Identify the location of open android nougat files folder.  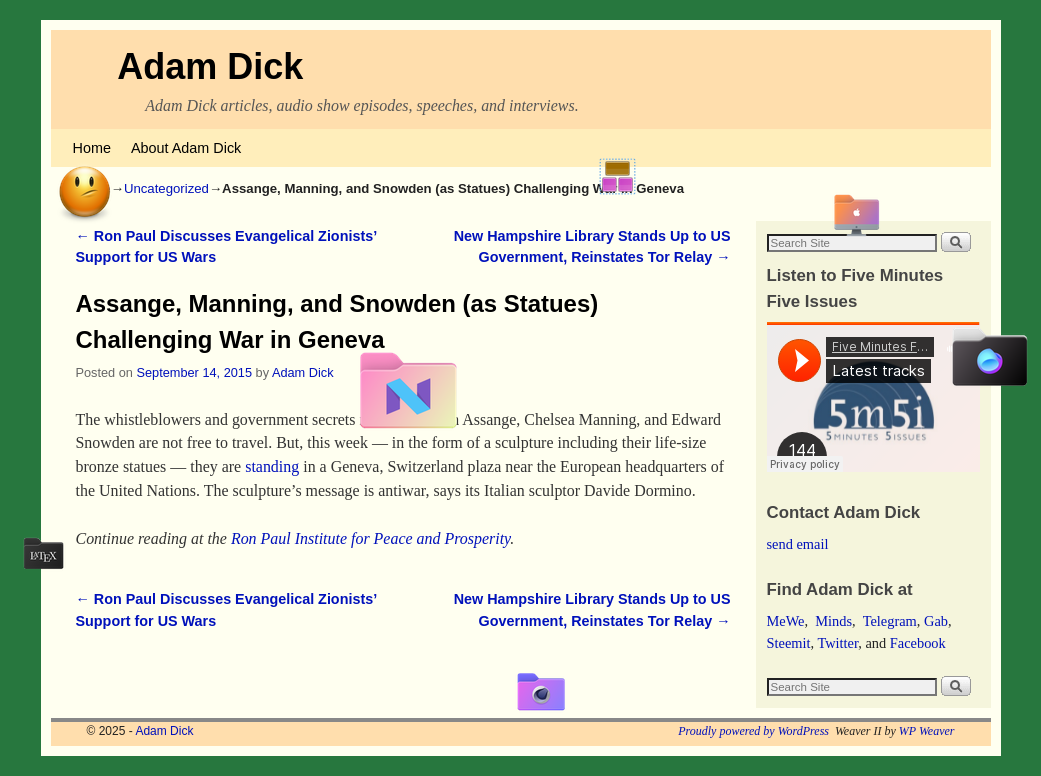
(408, 393).